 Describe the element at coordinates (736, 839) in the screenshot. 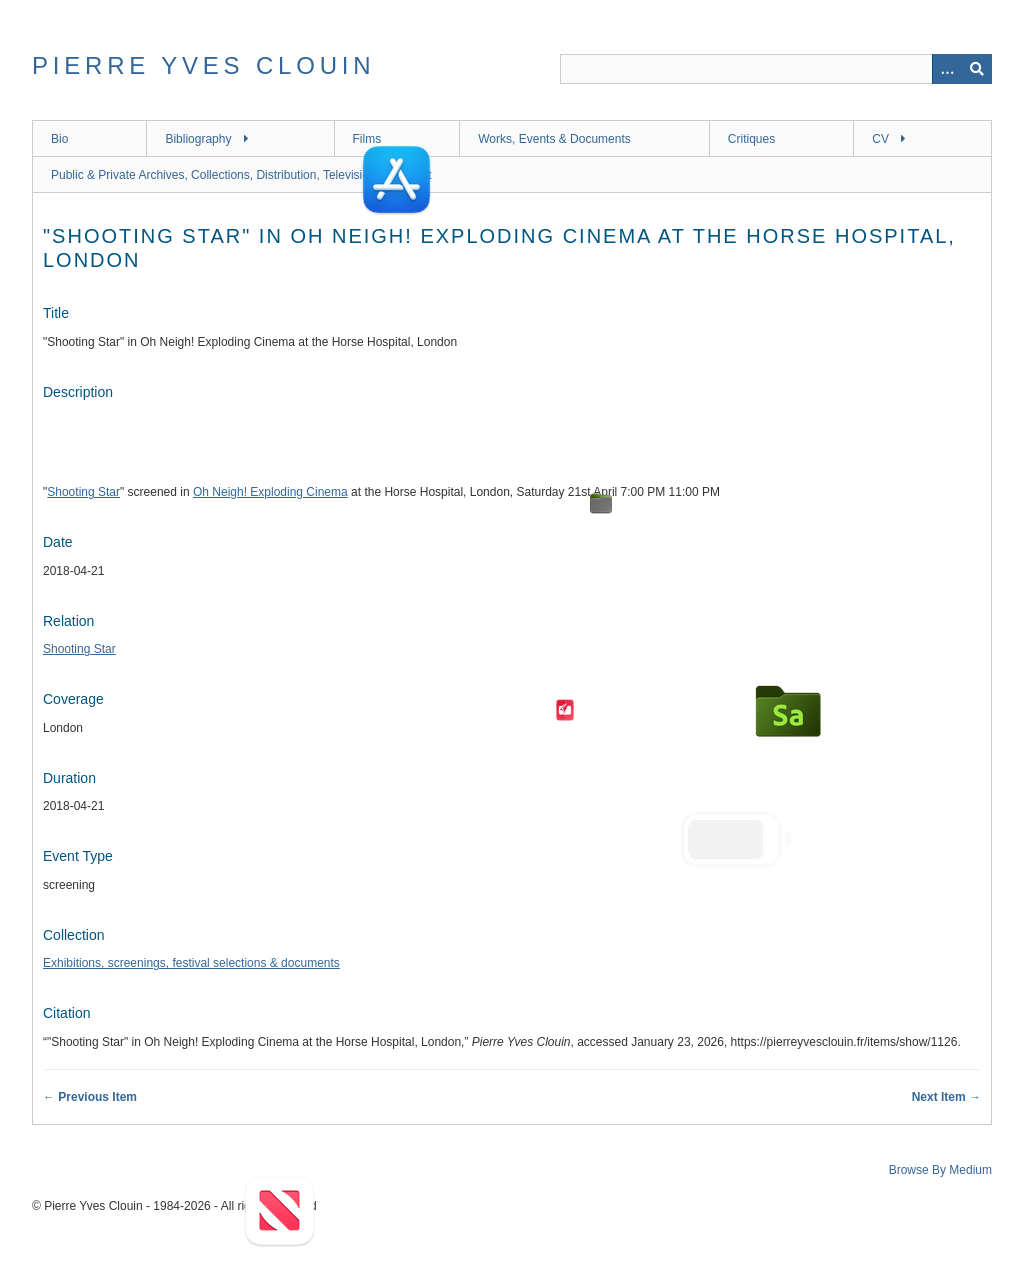

I see `indicates battery level at 80% charge` at that location.